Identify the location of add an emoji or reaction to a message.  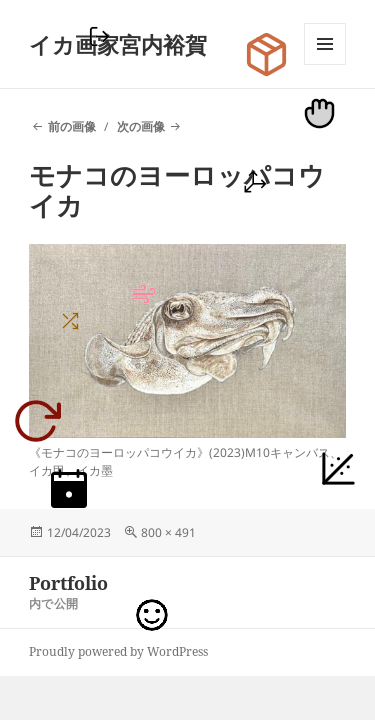
(152, 615).